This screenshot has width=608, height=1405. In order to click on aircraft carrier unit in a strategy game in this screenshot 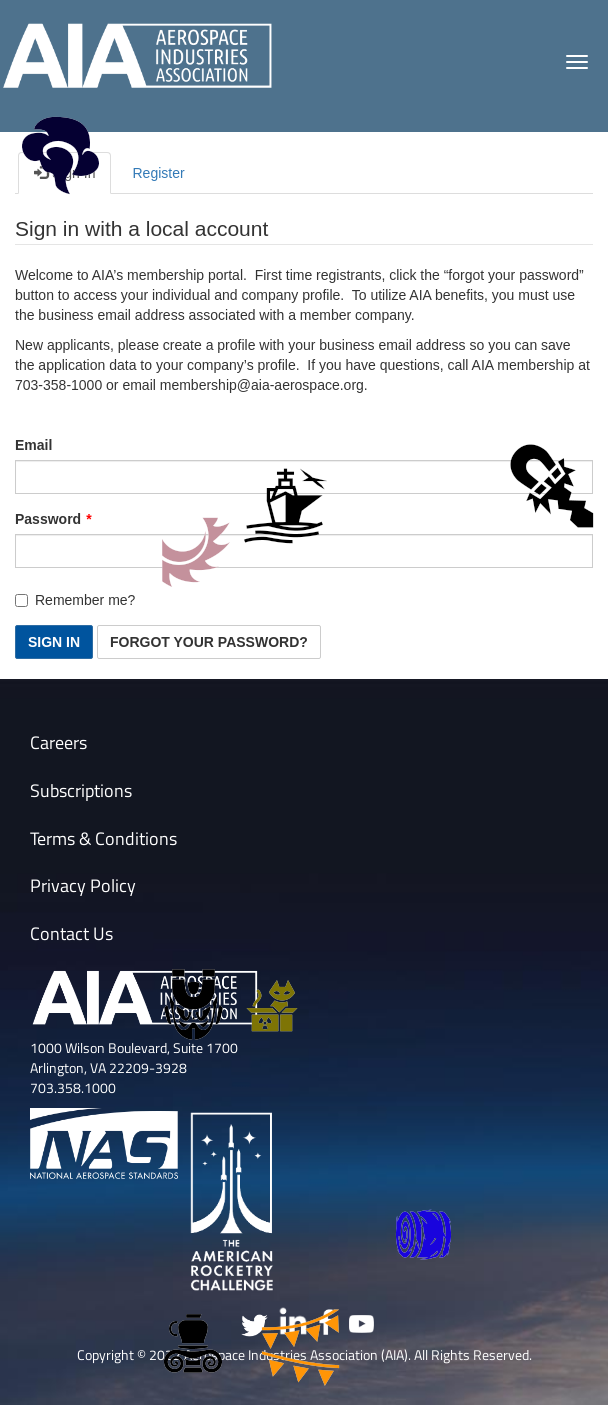, I will do `click(285, 509)`.